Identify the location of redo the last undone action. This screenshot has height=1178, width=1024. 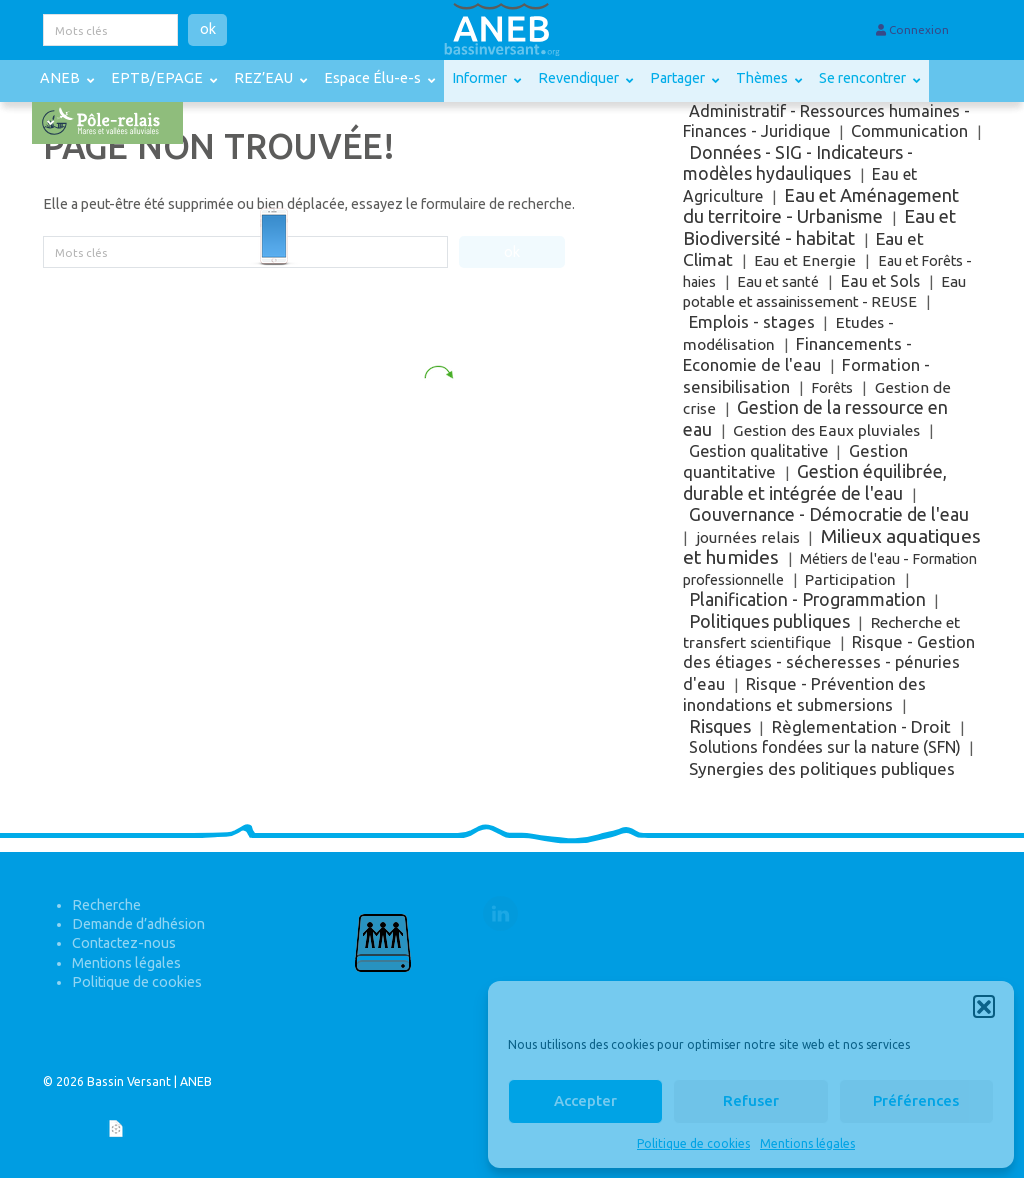
(439, 372).